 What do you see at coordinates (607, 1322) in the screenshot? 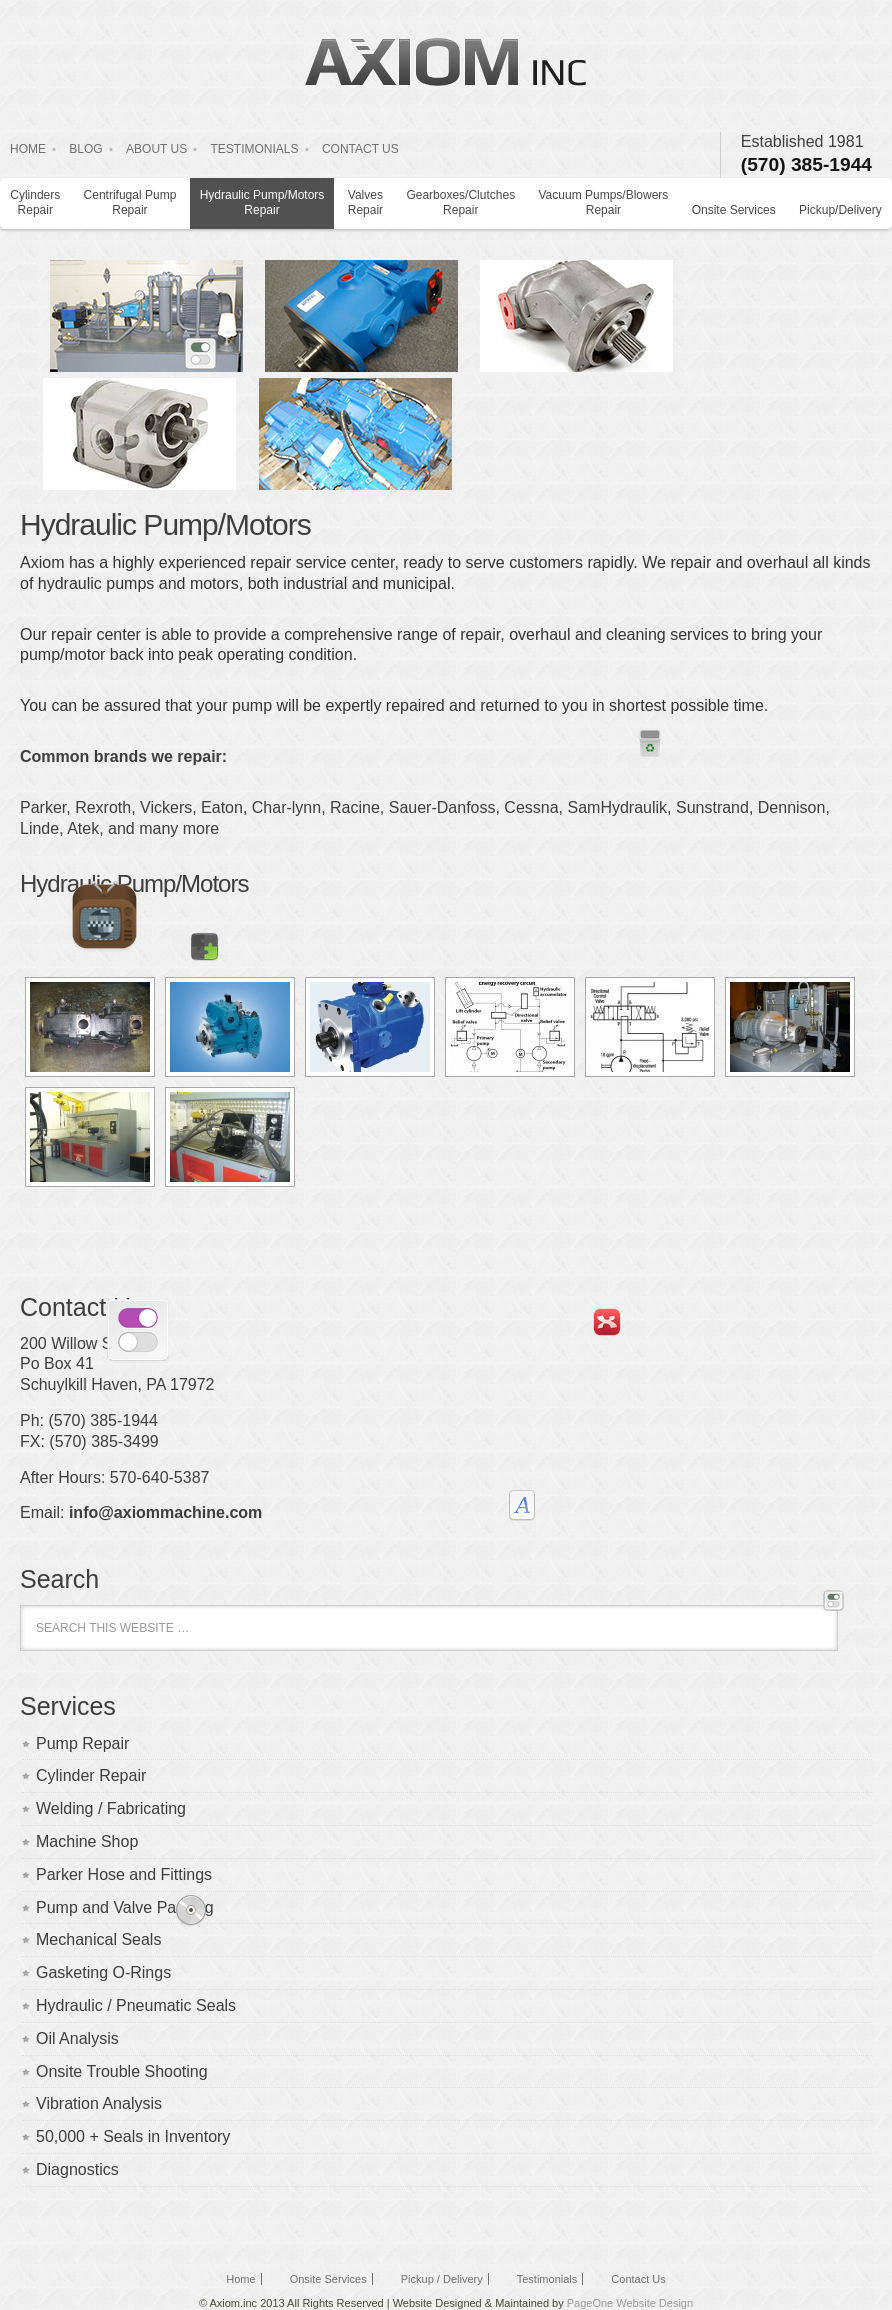
I see `open xmind mind mapping application` at bounding box center [607, 1322].